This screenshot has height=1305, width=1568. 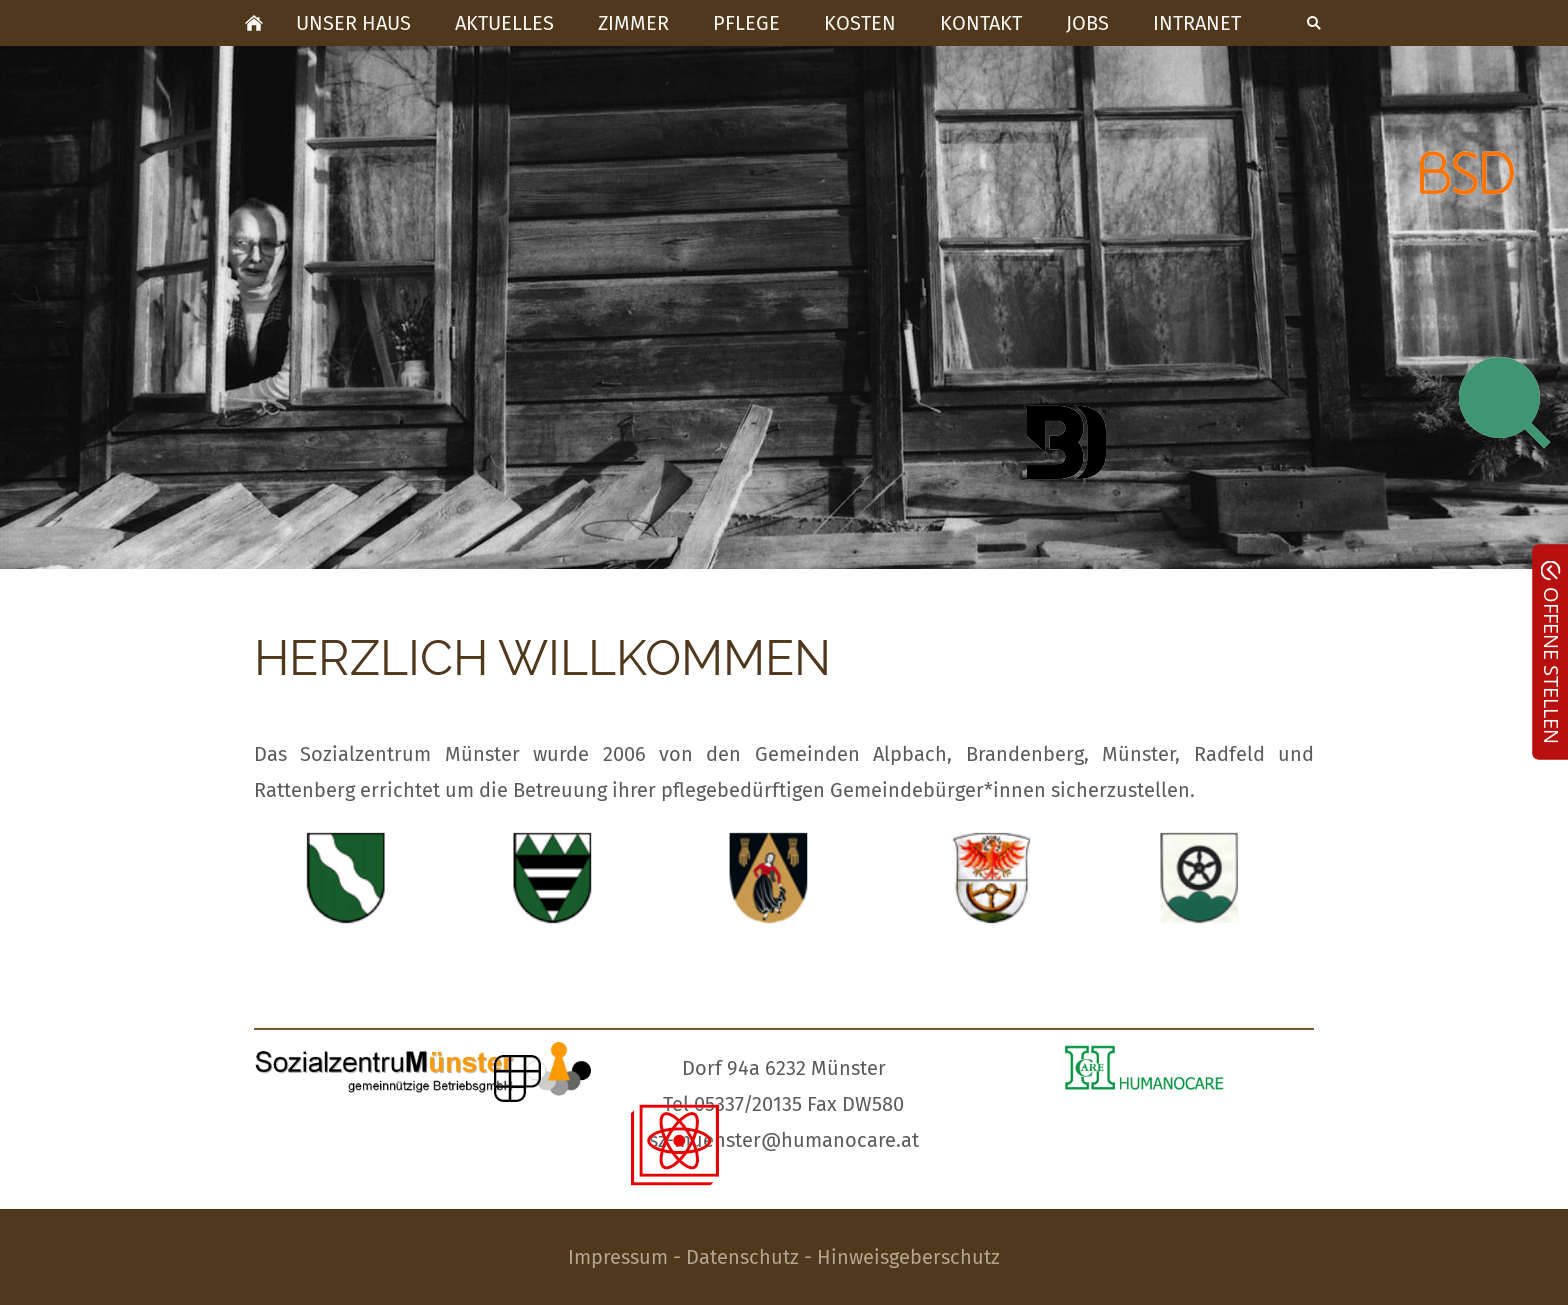 I want to click on open BetterDiscord settings, so click(x=1066, y=442).